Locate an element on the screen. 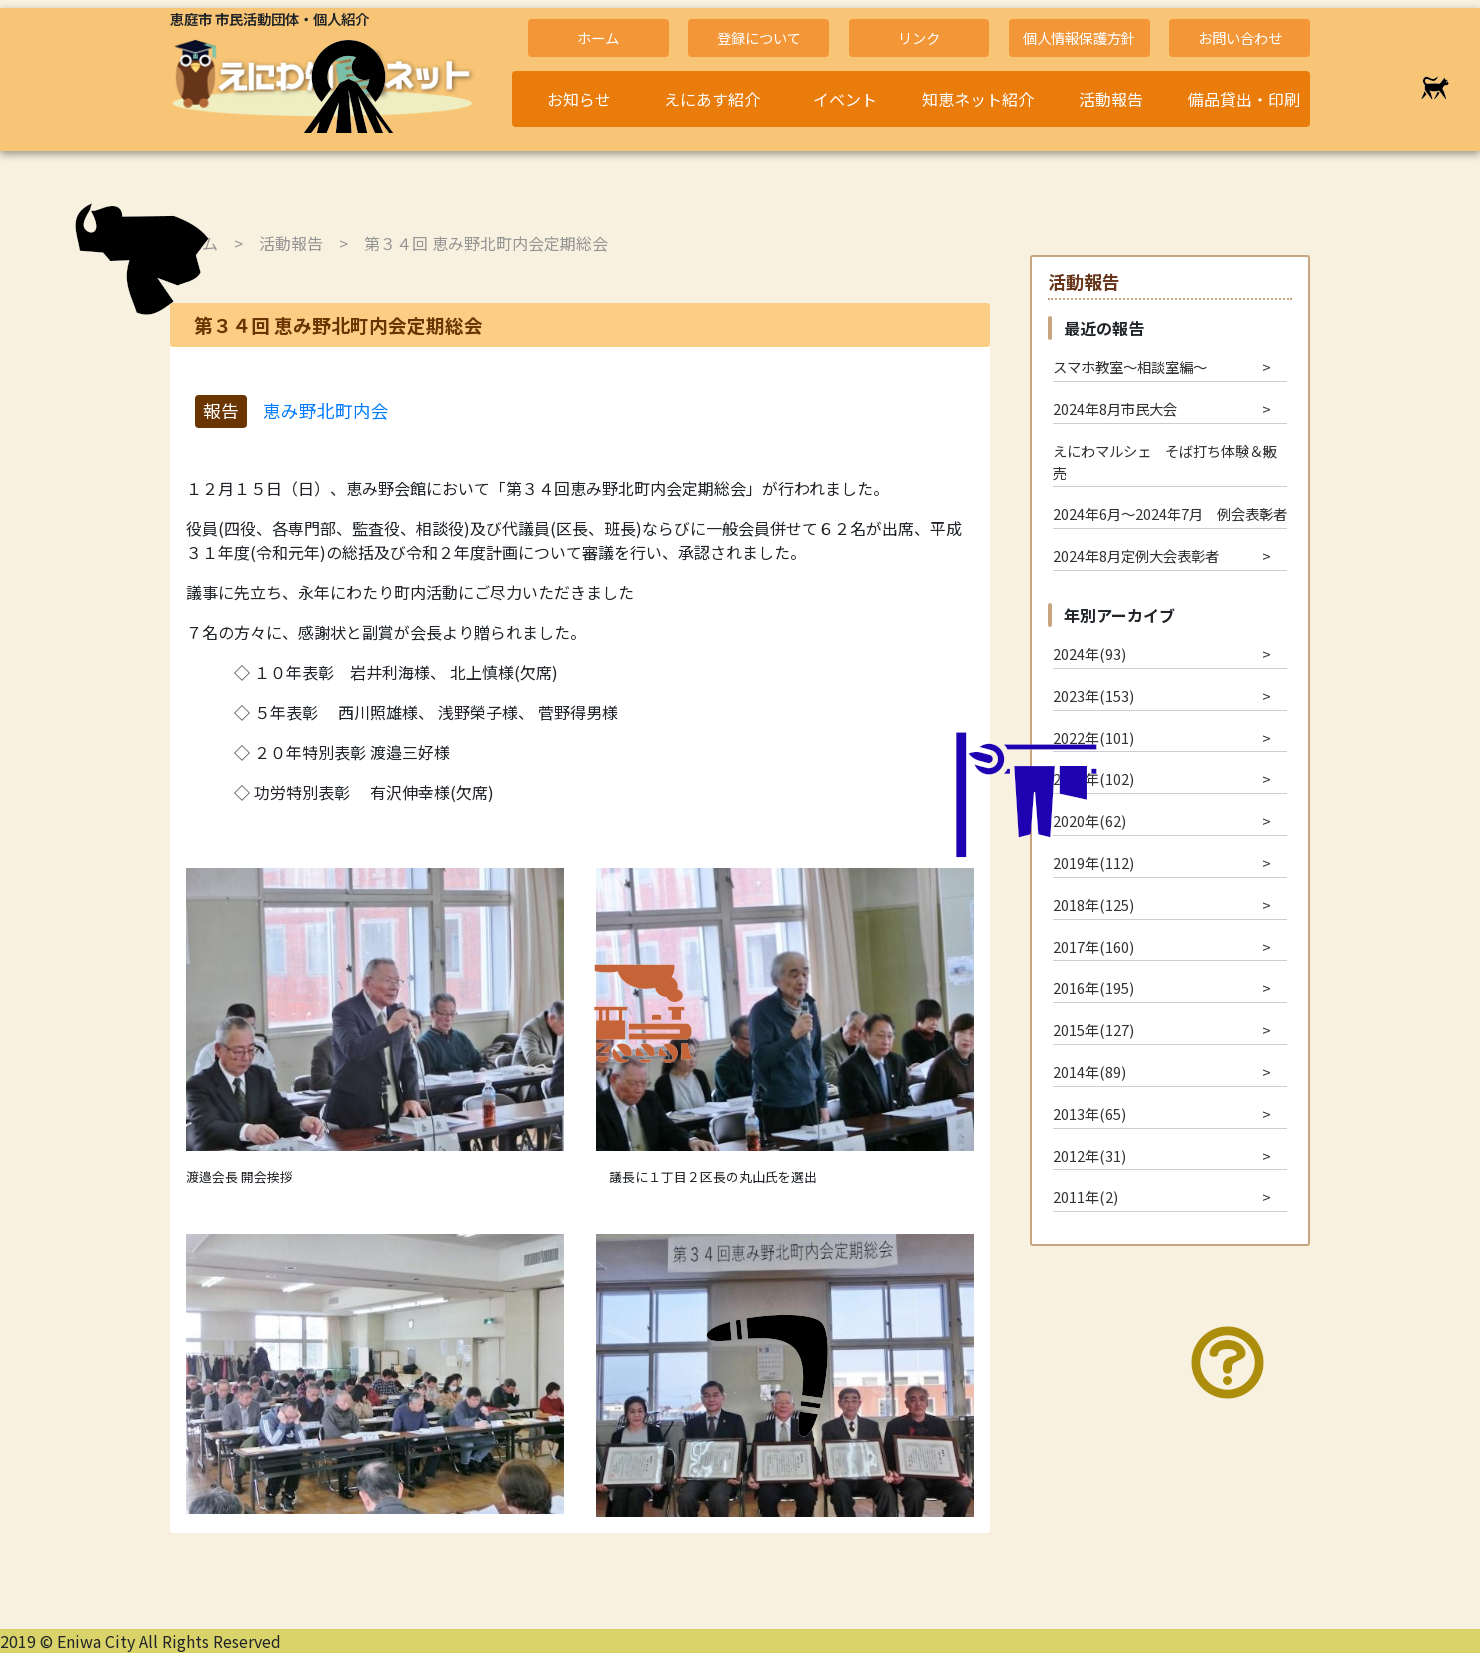  select venezuela as your country or region is located at coordinates (142, 259).